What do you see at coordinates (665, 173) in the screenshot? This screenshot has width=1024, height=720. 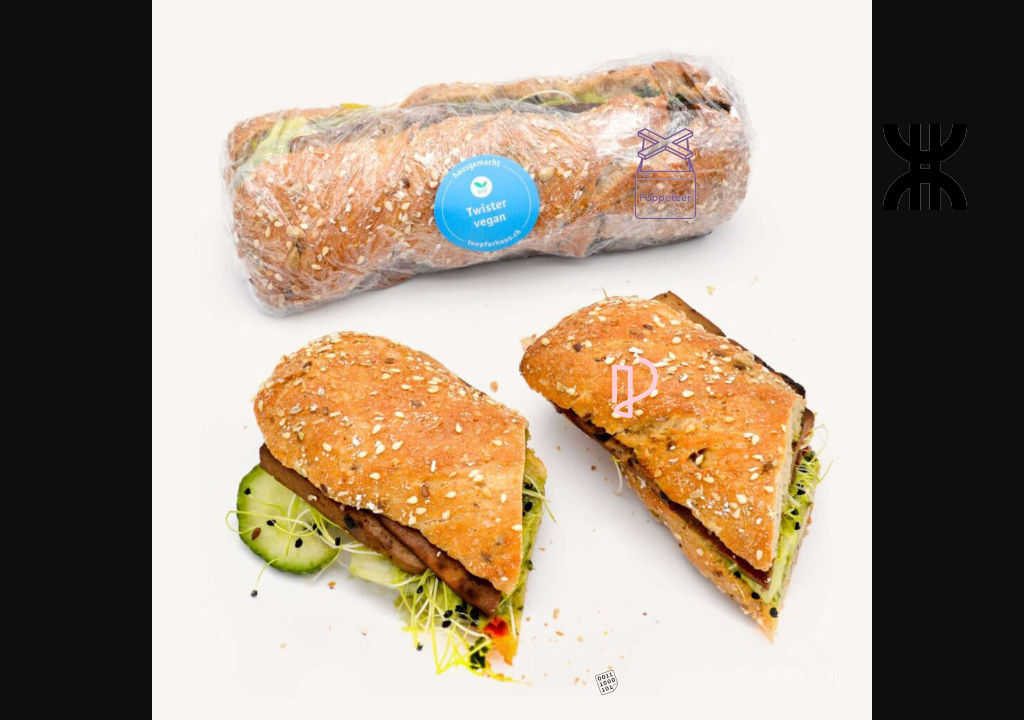 I see `puppeteer browser automation library logo` at bounding box center [665, 173].